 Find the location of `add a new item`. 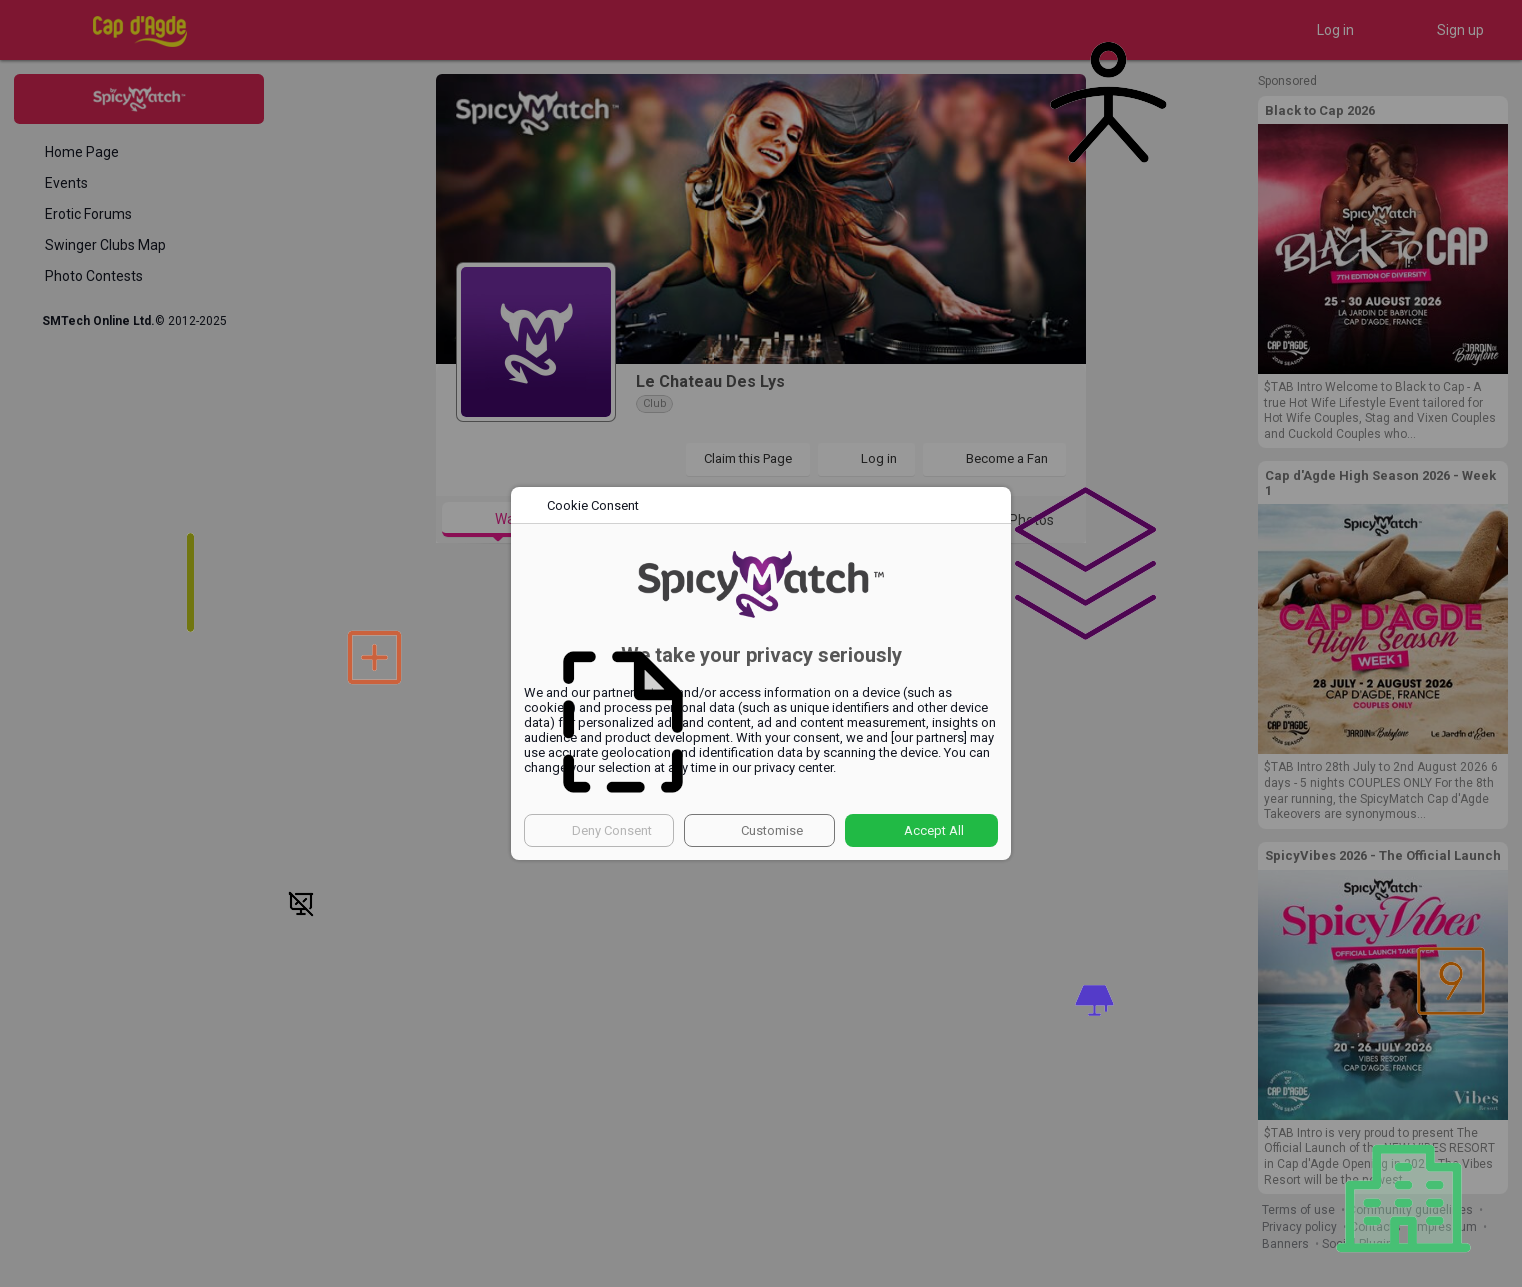

add a new item is located at coordinates (374, 657).